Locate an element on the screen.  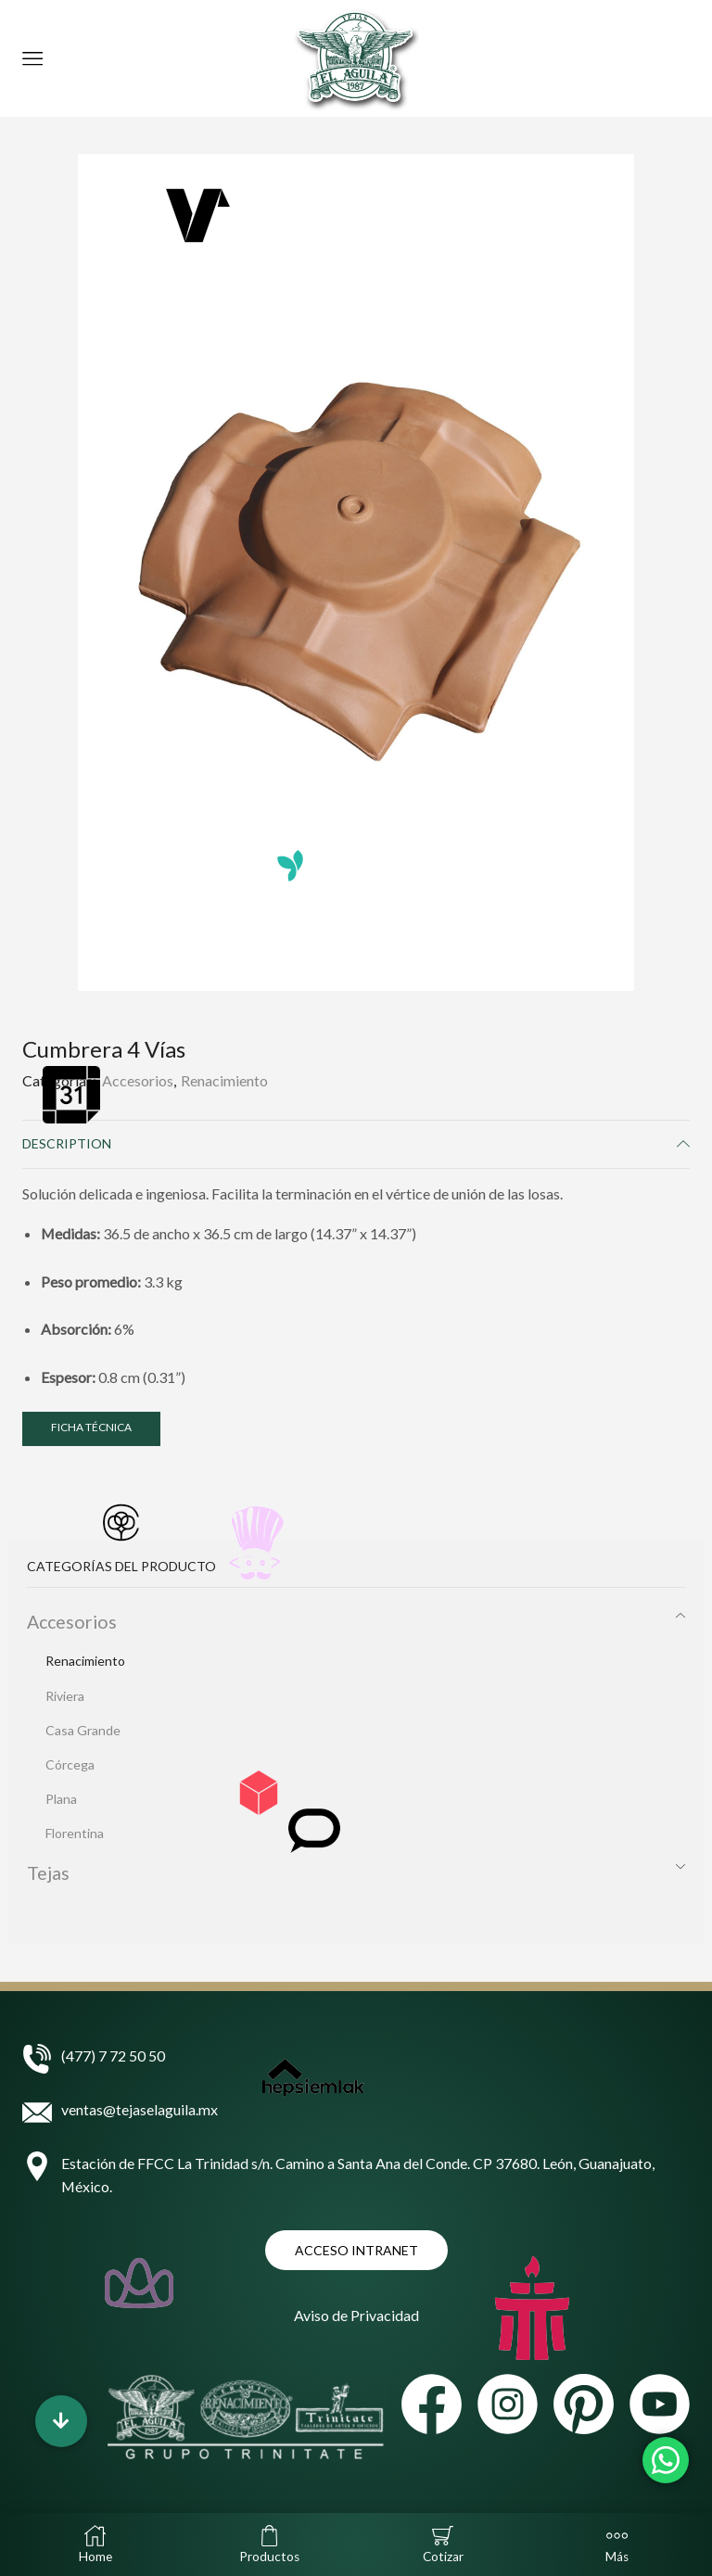
open google calendar is located at coordinates (71, 1095).